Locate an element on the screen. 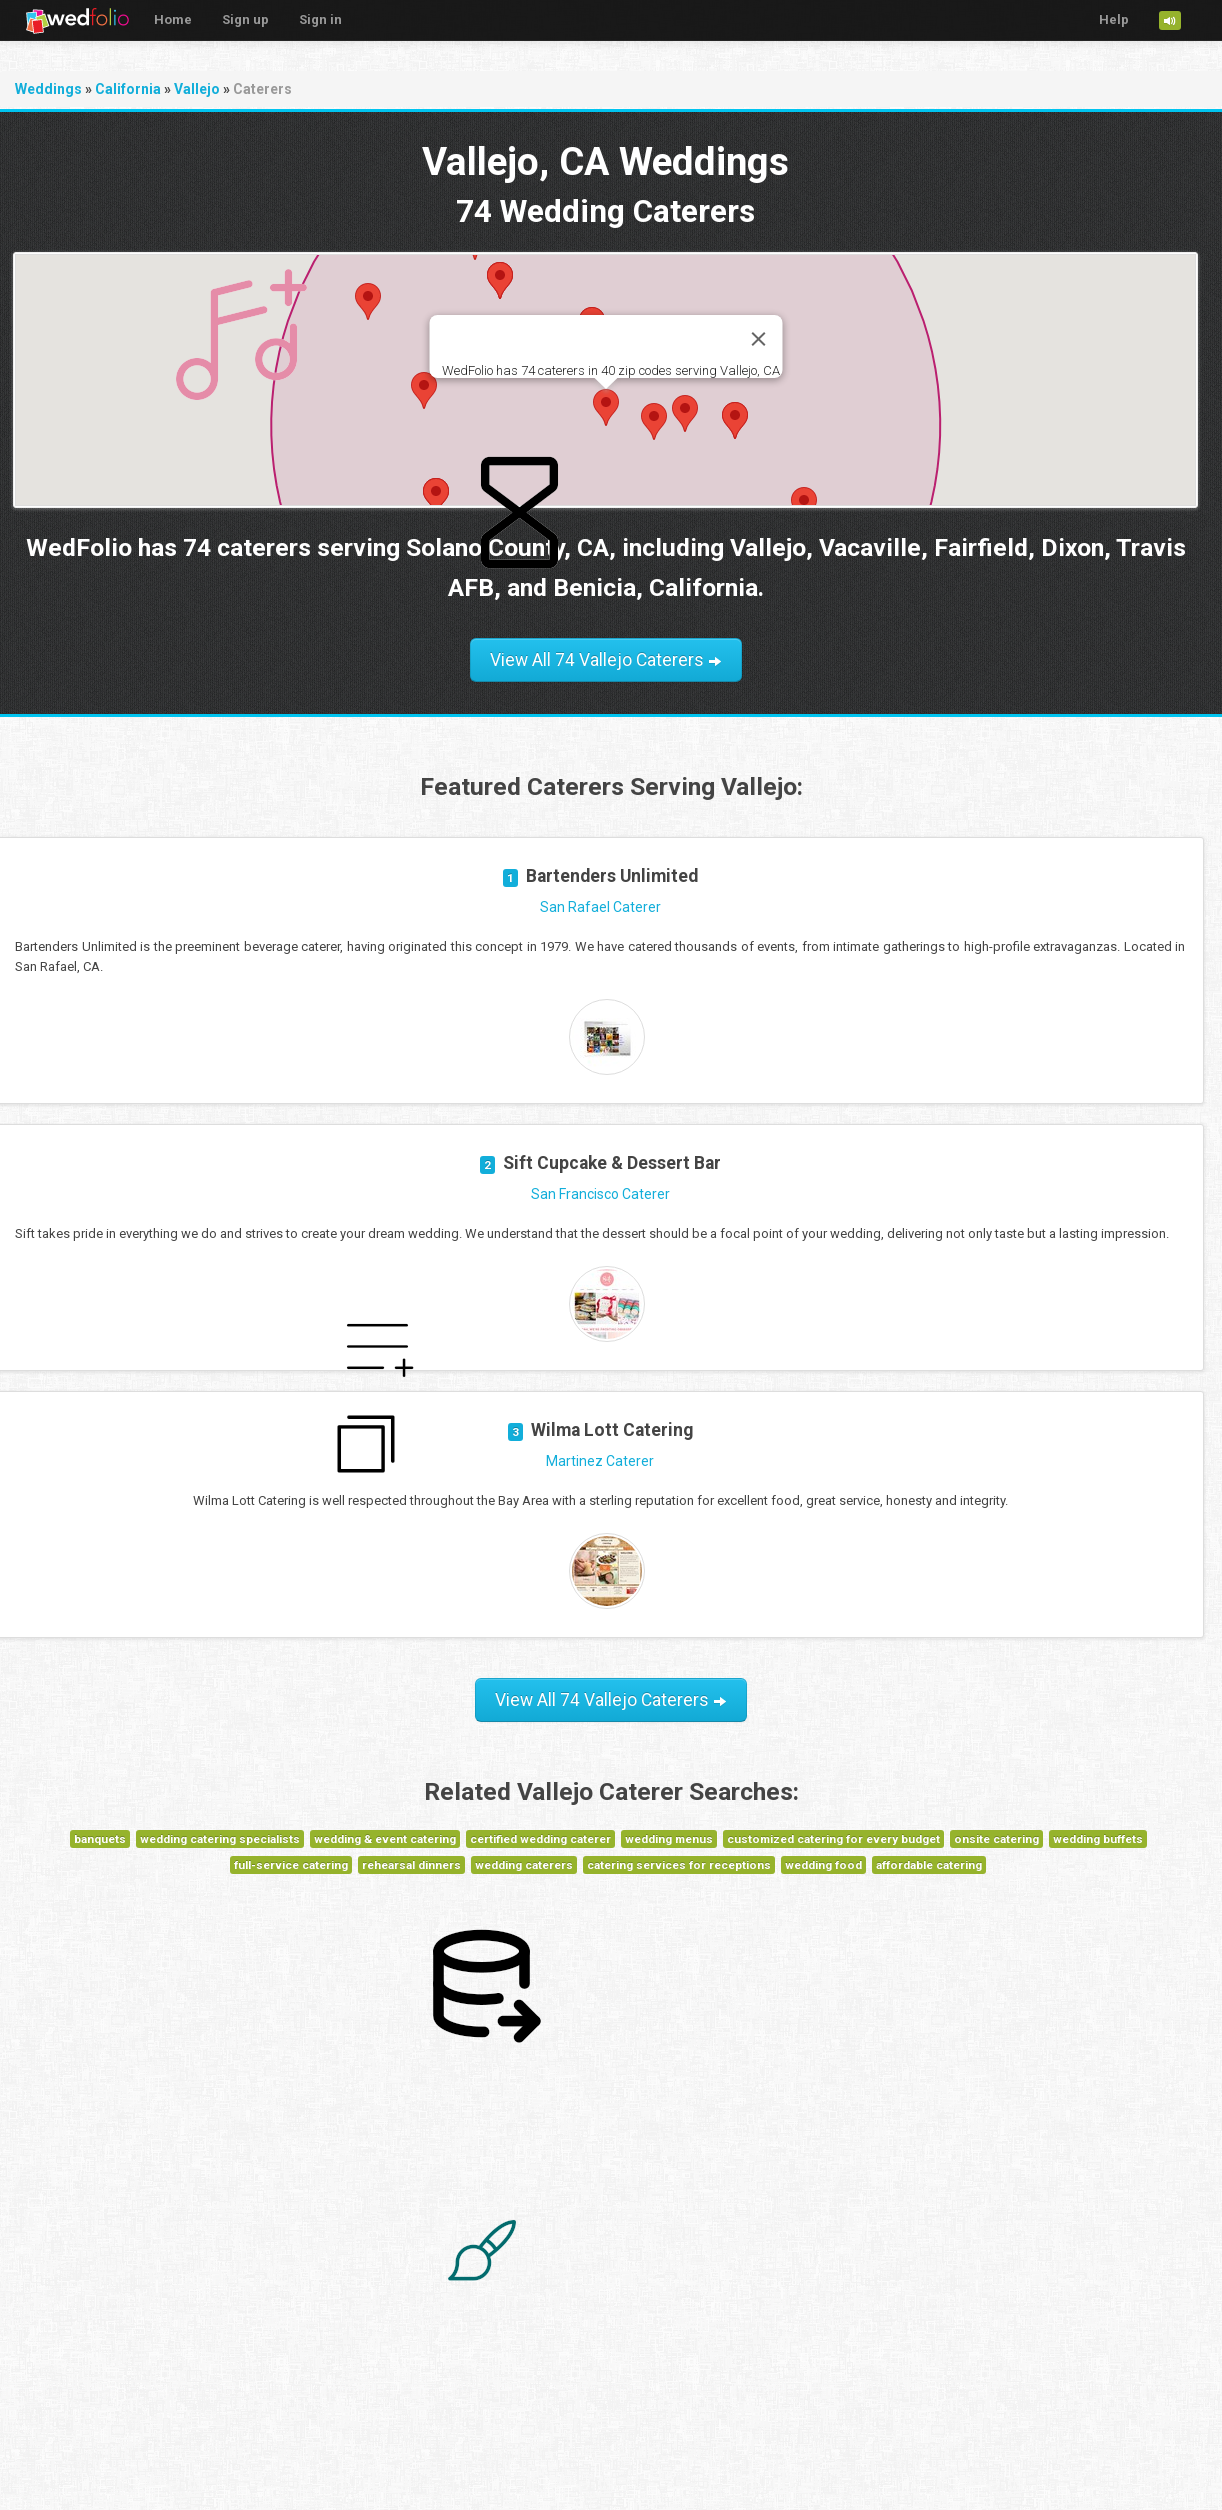 This screenshot has width=1222, height=2510. copy to clipboard is located at coordinates (366, 1444).